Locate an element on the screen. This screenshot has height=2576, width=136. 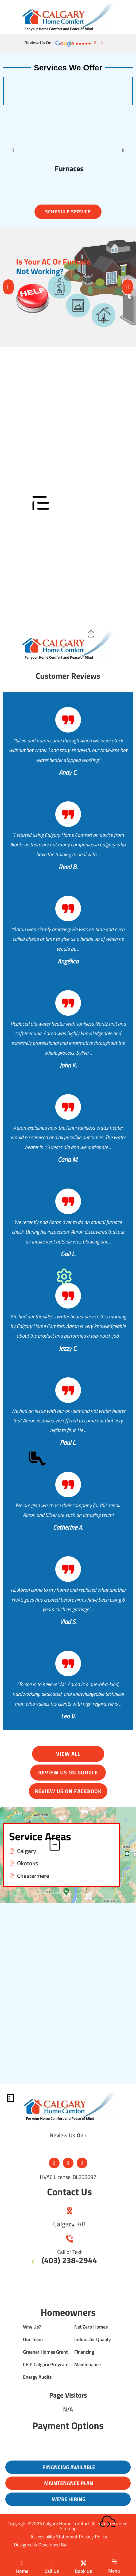
view or open film script is located at coordinates (10, 2098).